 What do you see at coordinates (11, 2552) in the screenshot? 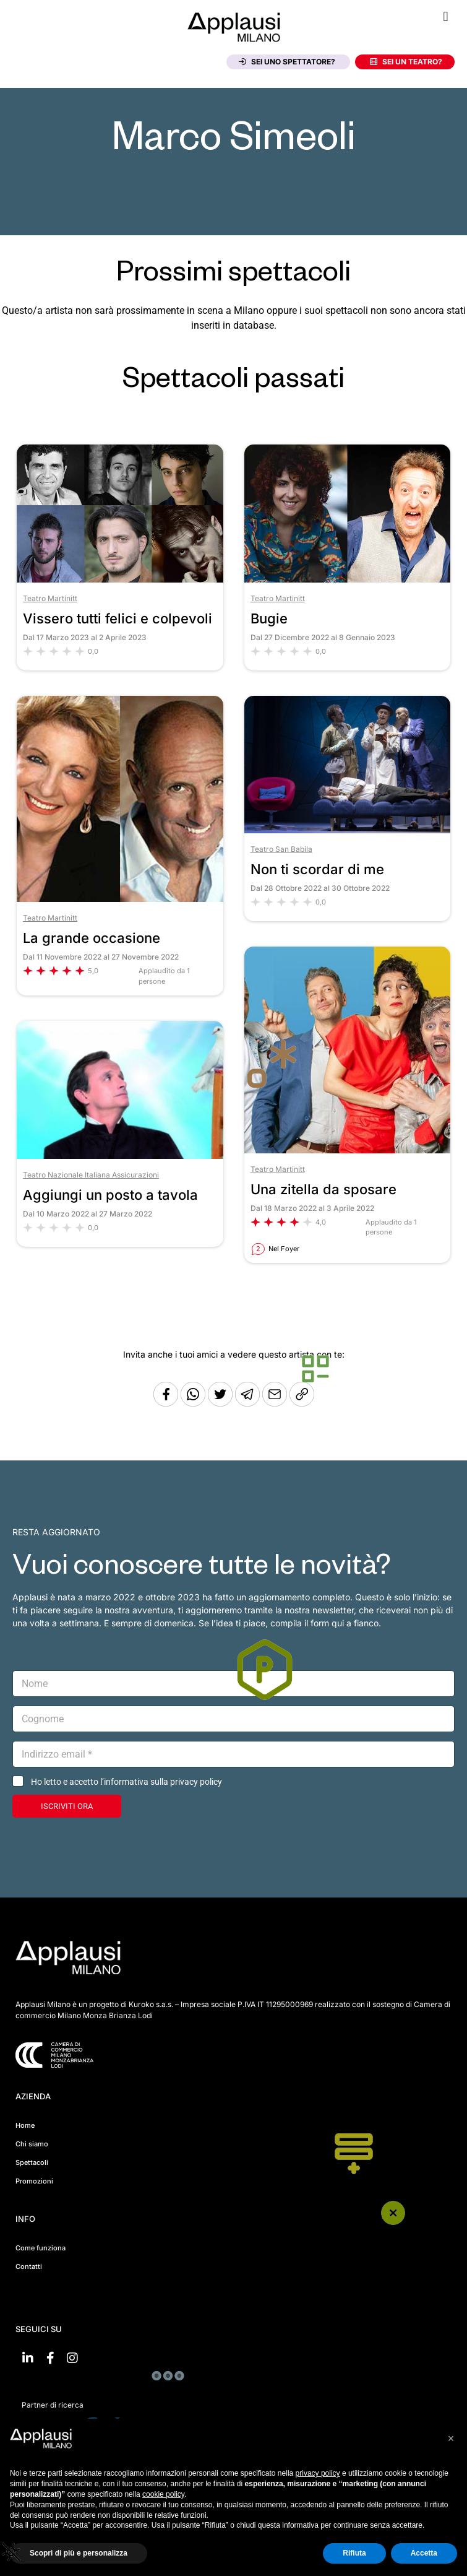
I see `disable genetic or DNA-related features` at bounding box center [11, 2552].